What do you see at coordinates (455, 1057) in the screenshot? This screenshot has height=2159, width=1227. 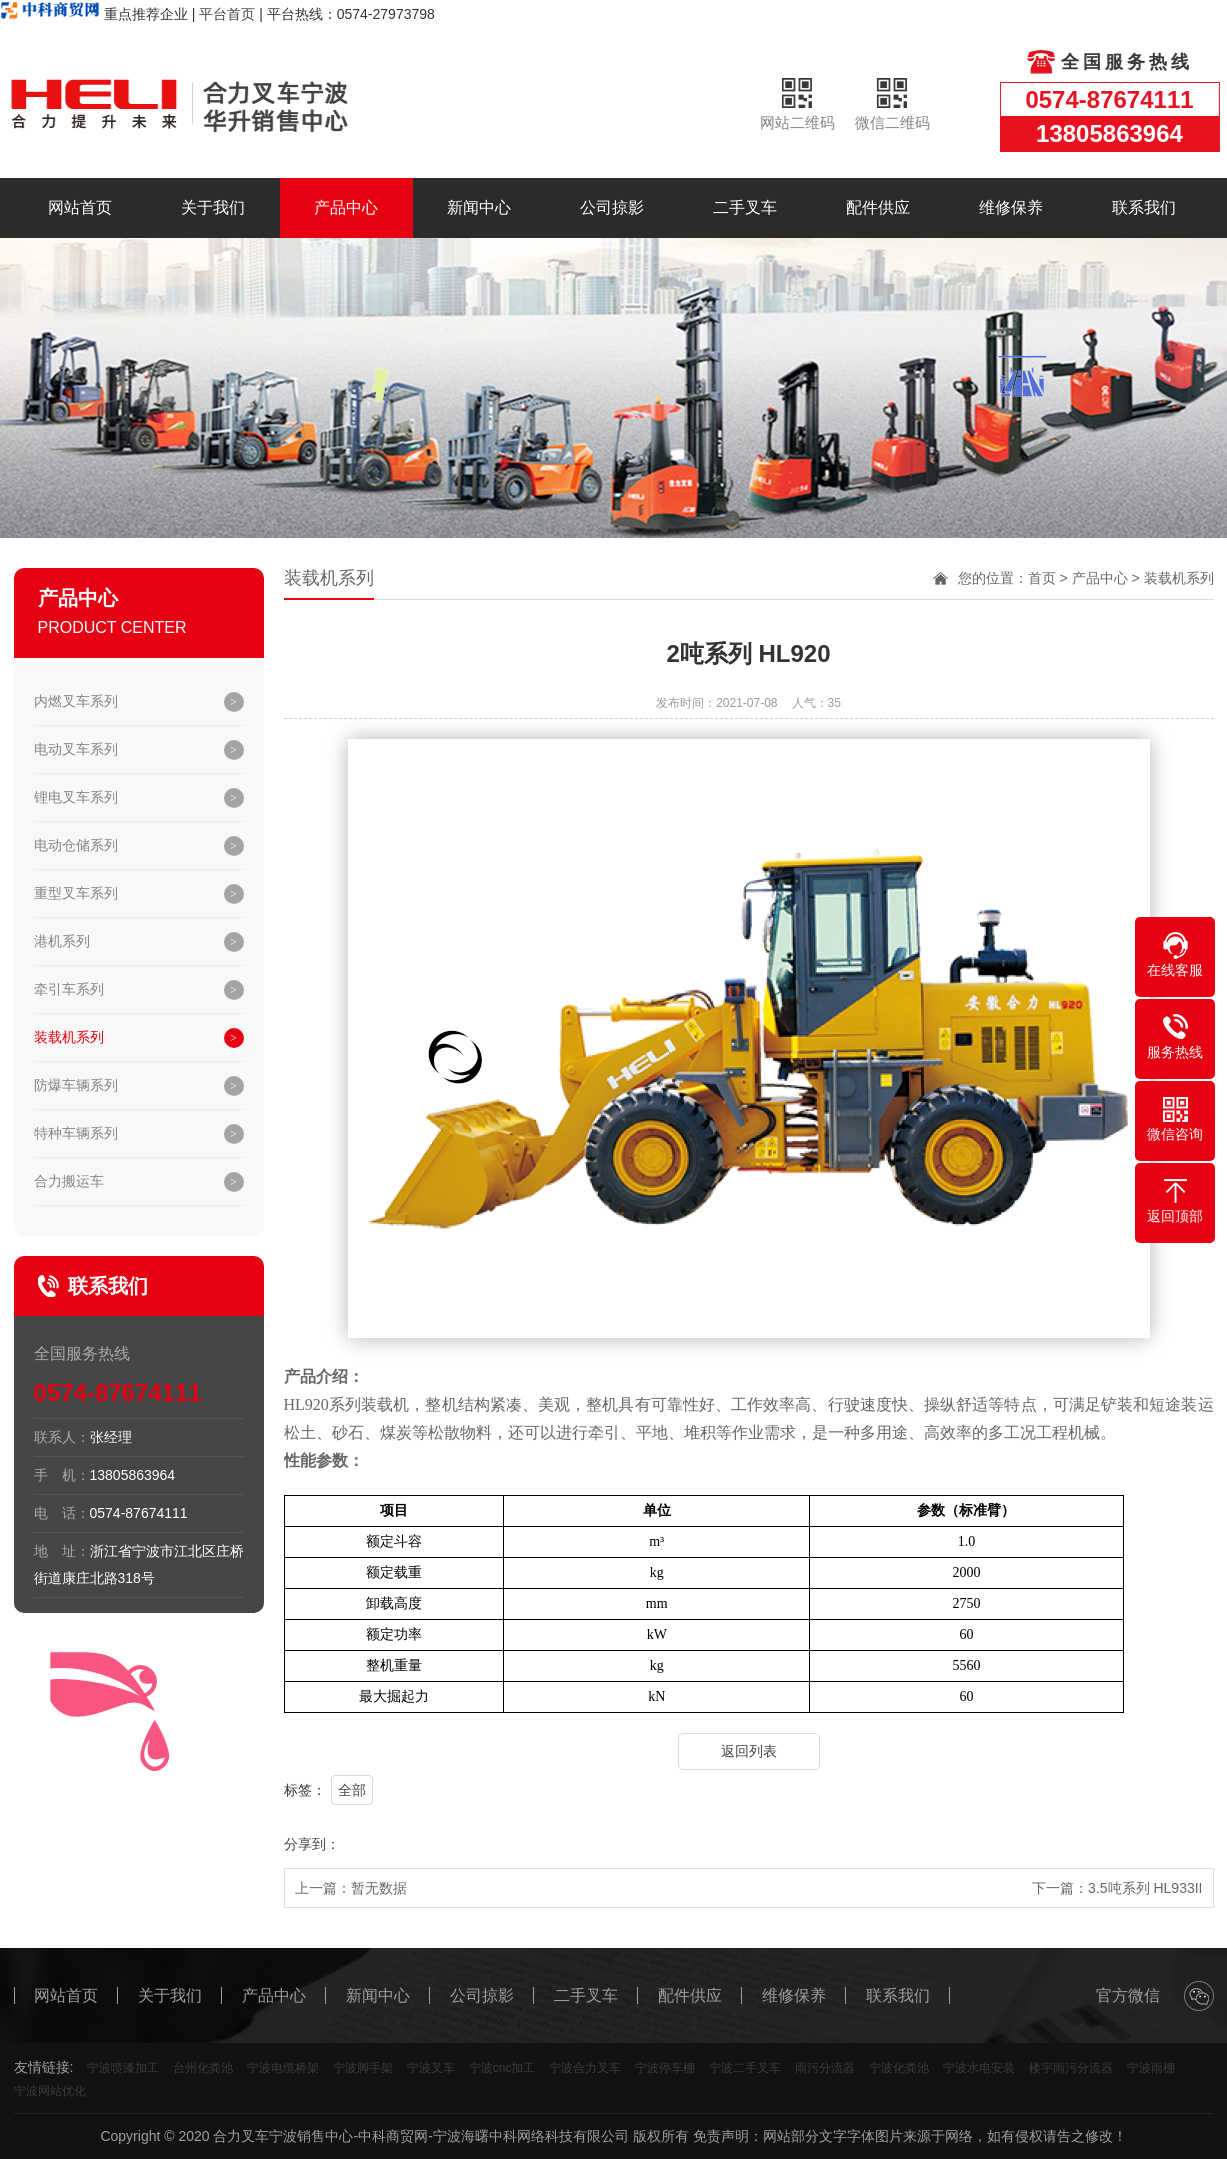 I see `indicates a beast or creature ability in a game interface` at bounding box center [455, 1057].